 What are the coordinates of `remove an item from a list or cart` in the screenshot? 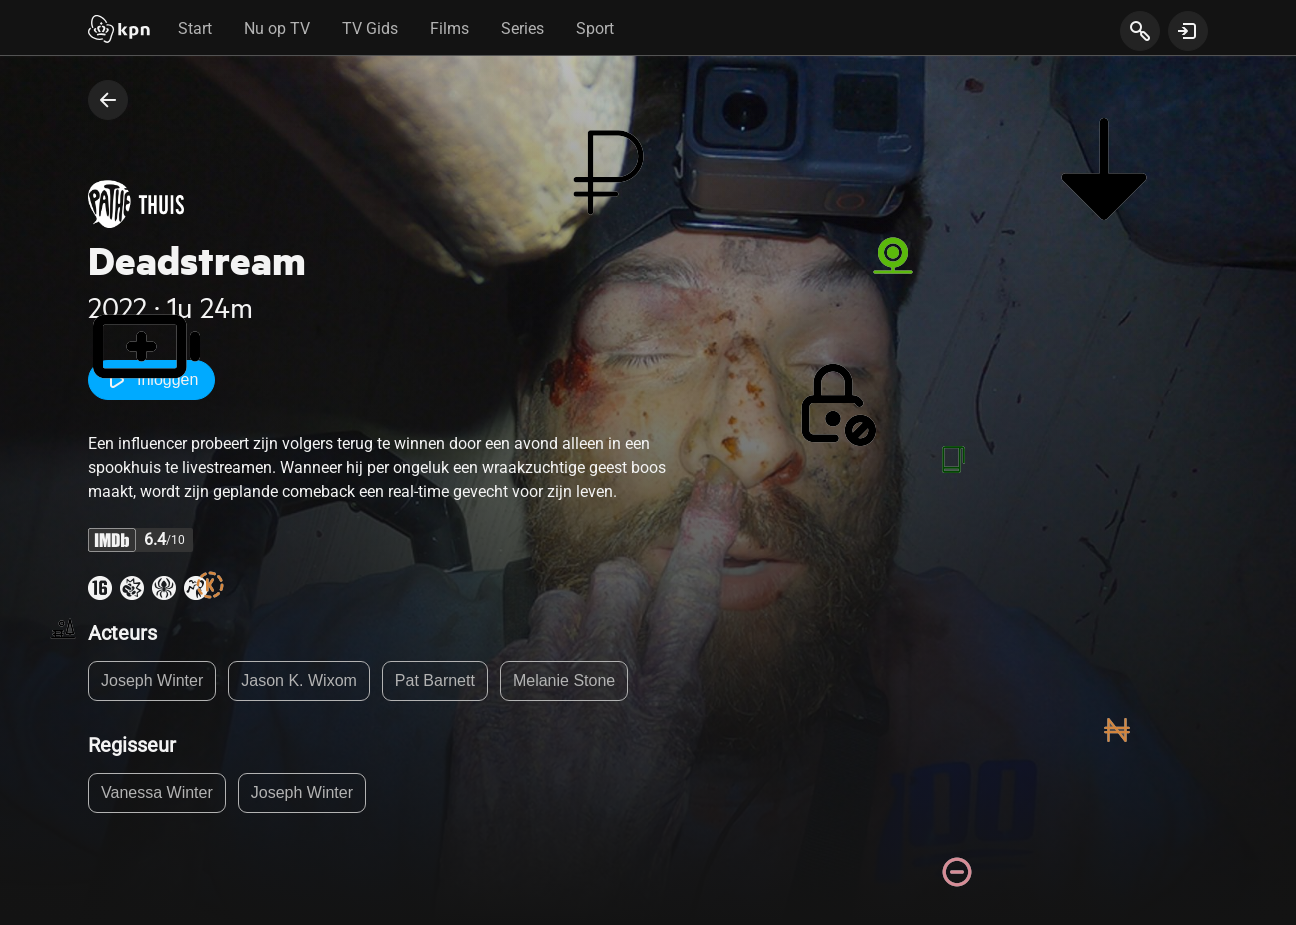 It's located at (957, 872).